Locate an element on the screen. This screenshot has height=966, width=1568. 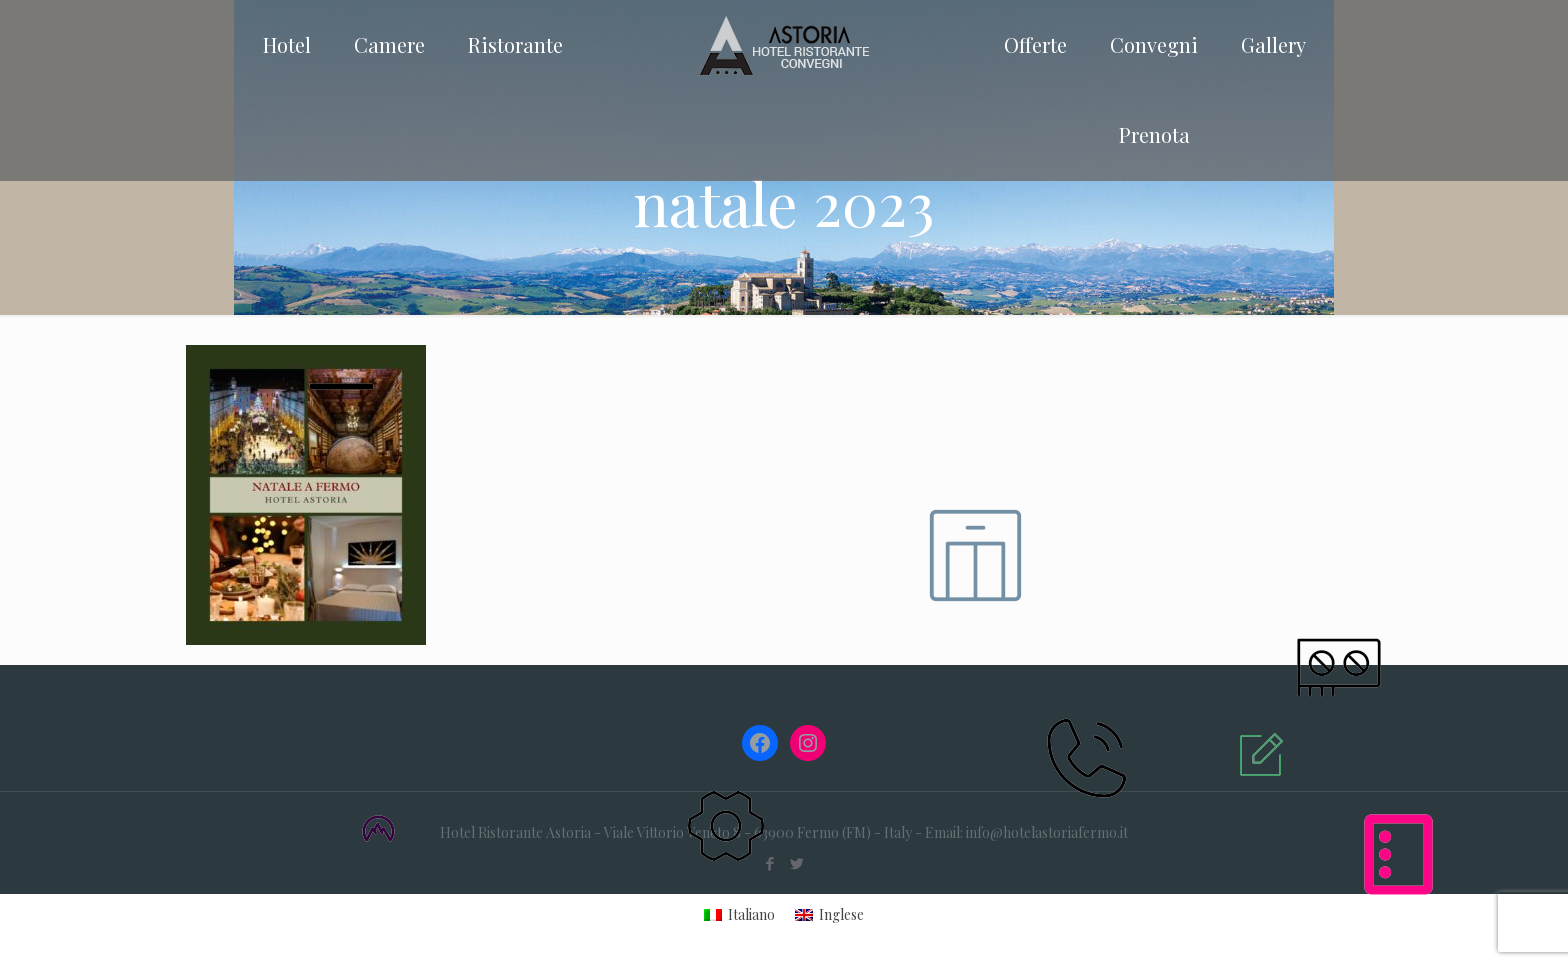
connect to NordVPN is located at coordinates (378, 828).